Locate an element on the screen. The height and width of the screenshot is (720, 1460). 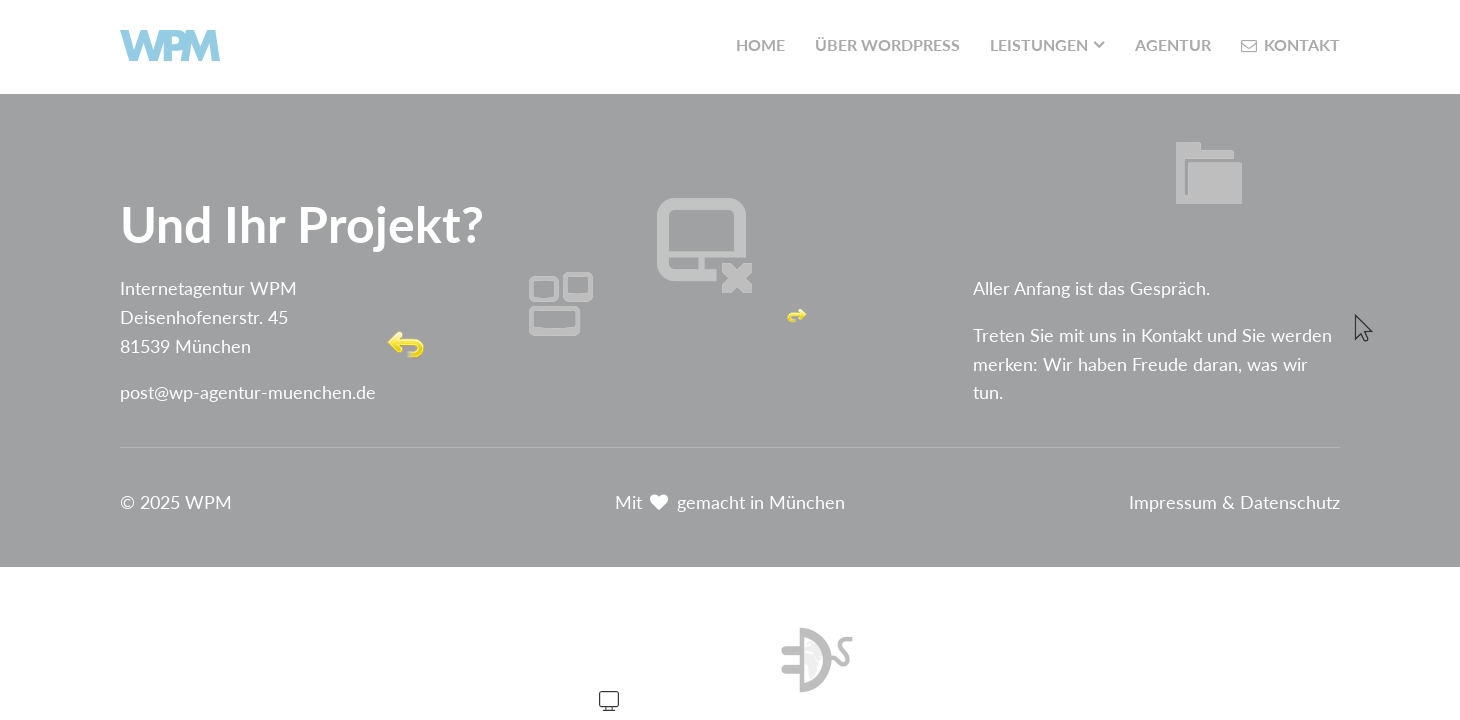
display or monitor settings is located at coordinates (609, 701).